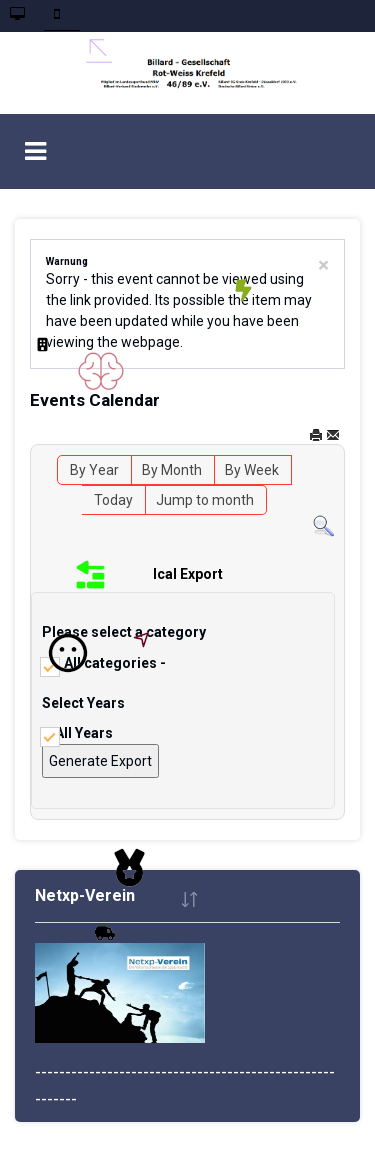 This screenshot has width=375, height=1152. I want to click on sort items in ascending or descending order, so click(189, 899).